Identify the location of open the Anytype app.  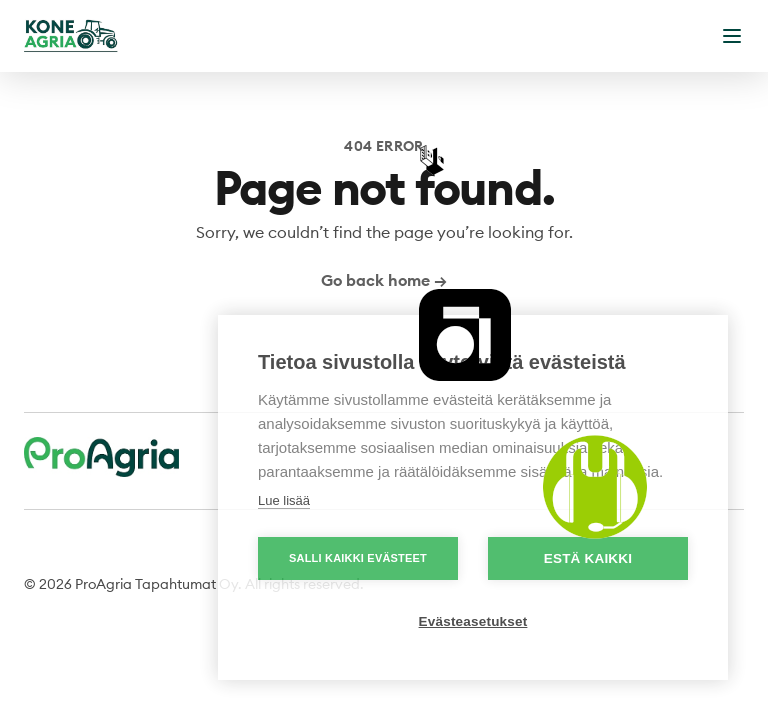
(465, 335).